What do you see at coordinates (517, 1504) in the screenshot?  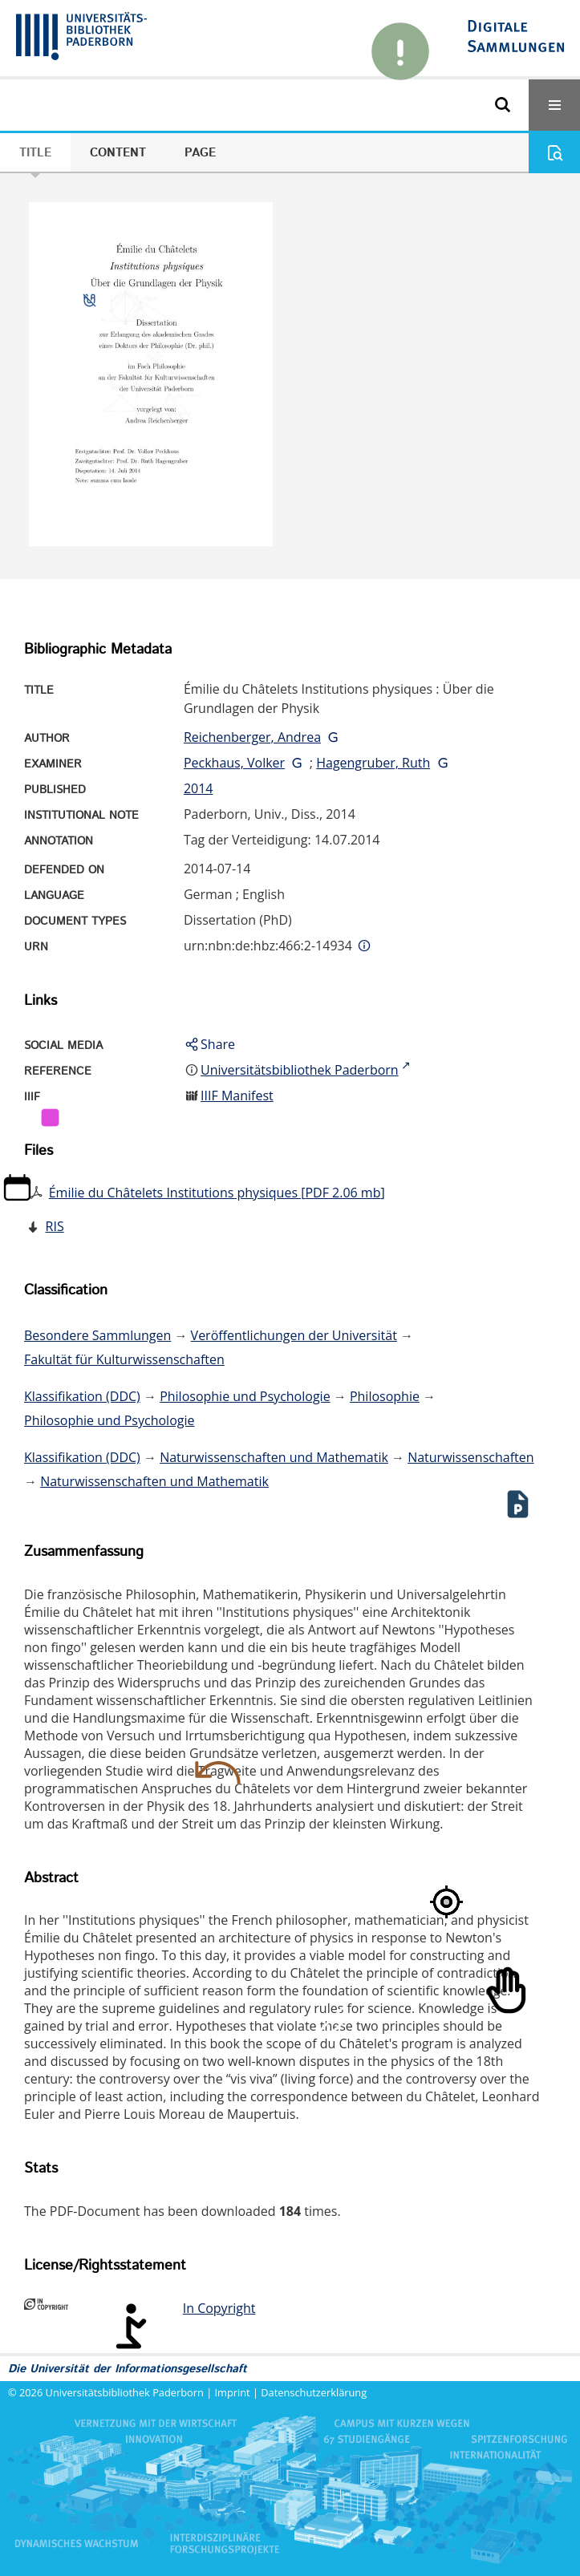 I see `open a PowerPoint presentation file` at bounding box center [517, 1504].